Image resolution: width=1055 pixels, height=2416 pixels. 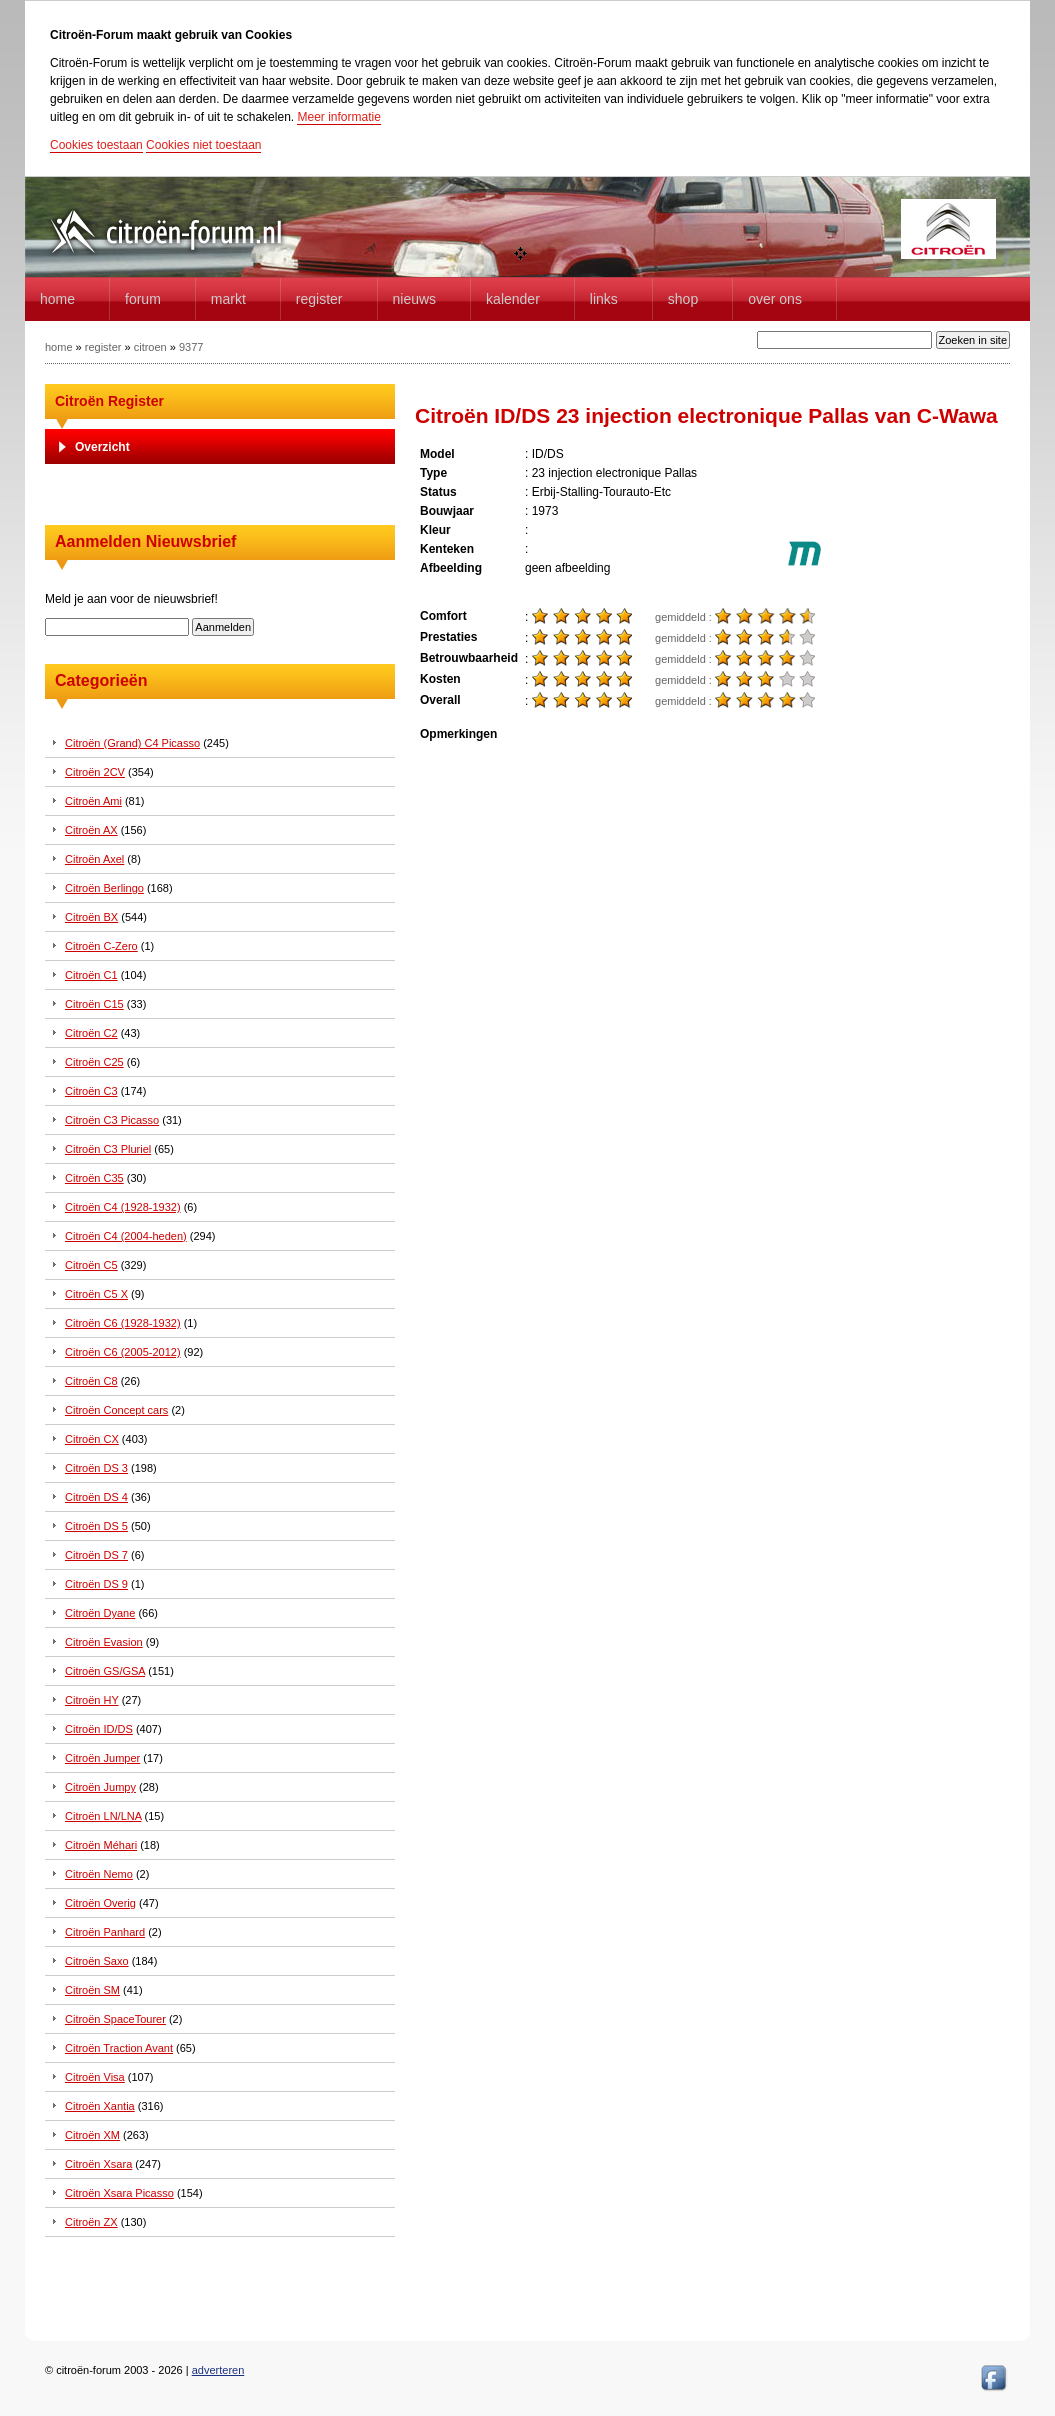 What do you see at coordinates (520, 253) in the screenshot?
I see `center or focus on a specific point` at bounding box center [520, 253].